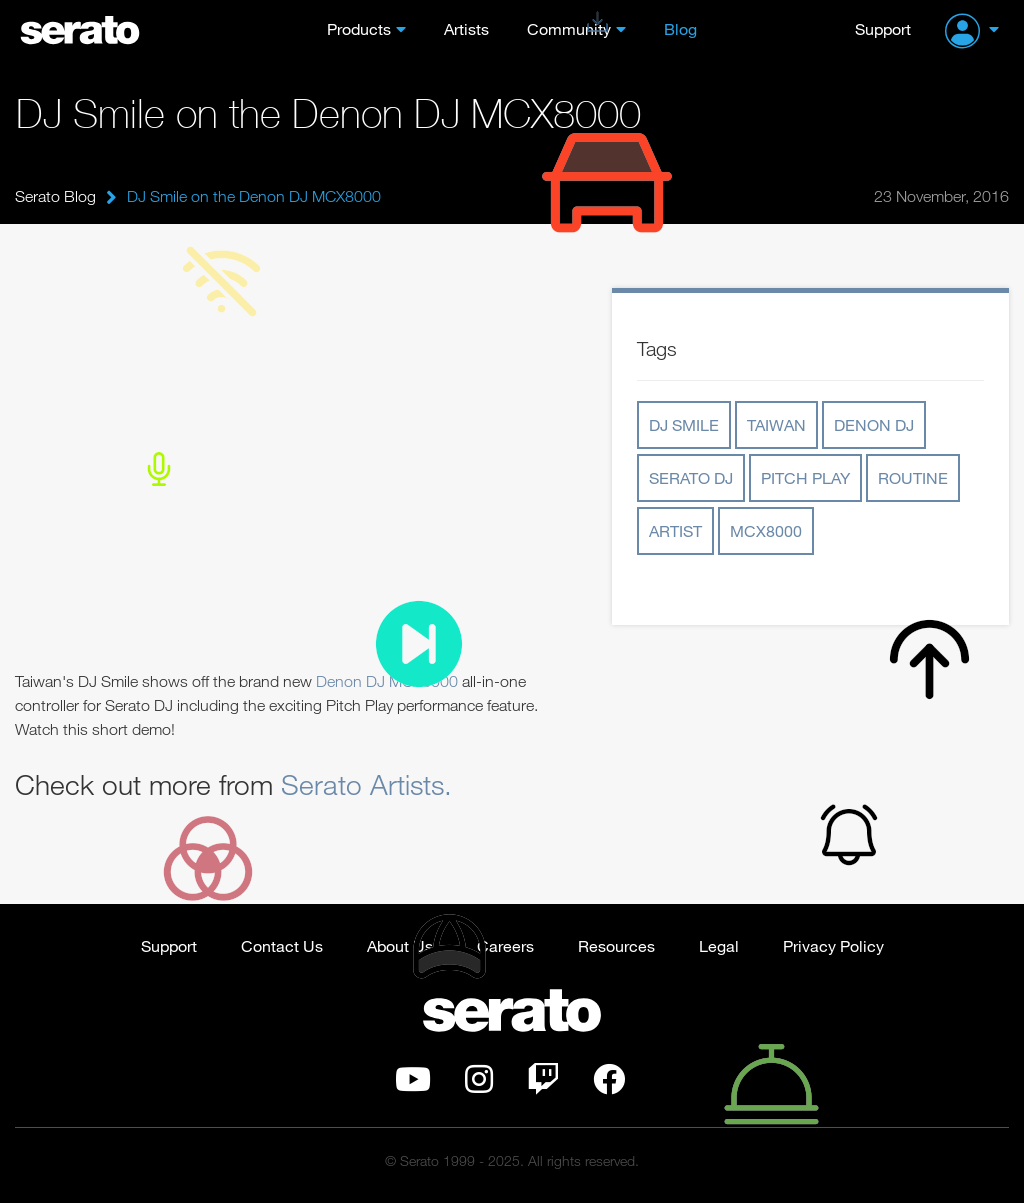  What do you see at coordinates (419, 644) in the screenshot?
I see `skip to the next track` at bounding box center [419, 644].